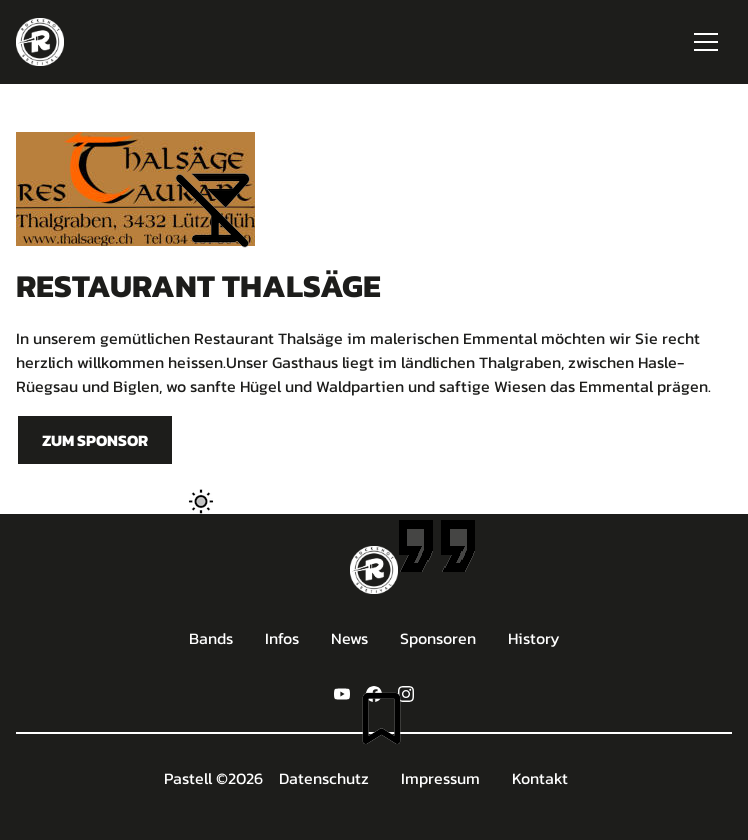 The width and height of the screenshot is (748, 840). Describe the element at coordinates (381, 717) in the screenshot. I see `bookmark this item` at that location.